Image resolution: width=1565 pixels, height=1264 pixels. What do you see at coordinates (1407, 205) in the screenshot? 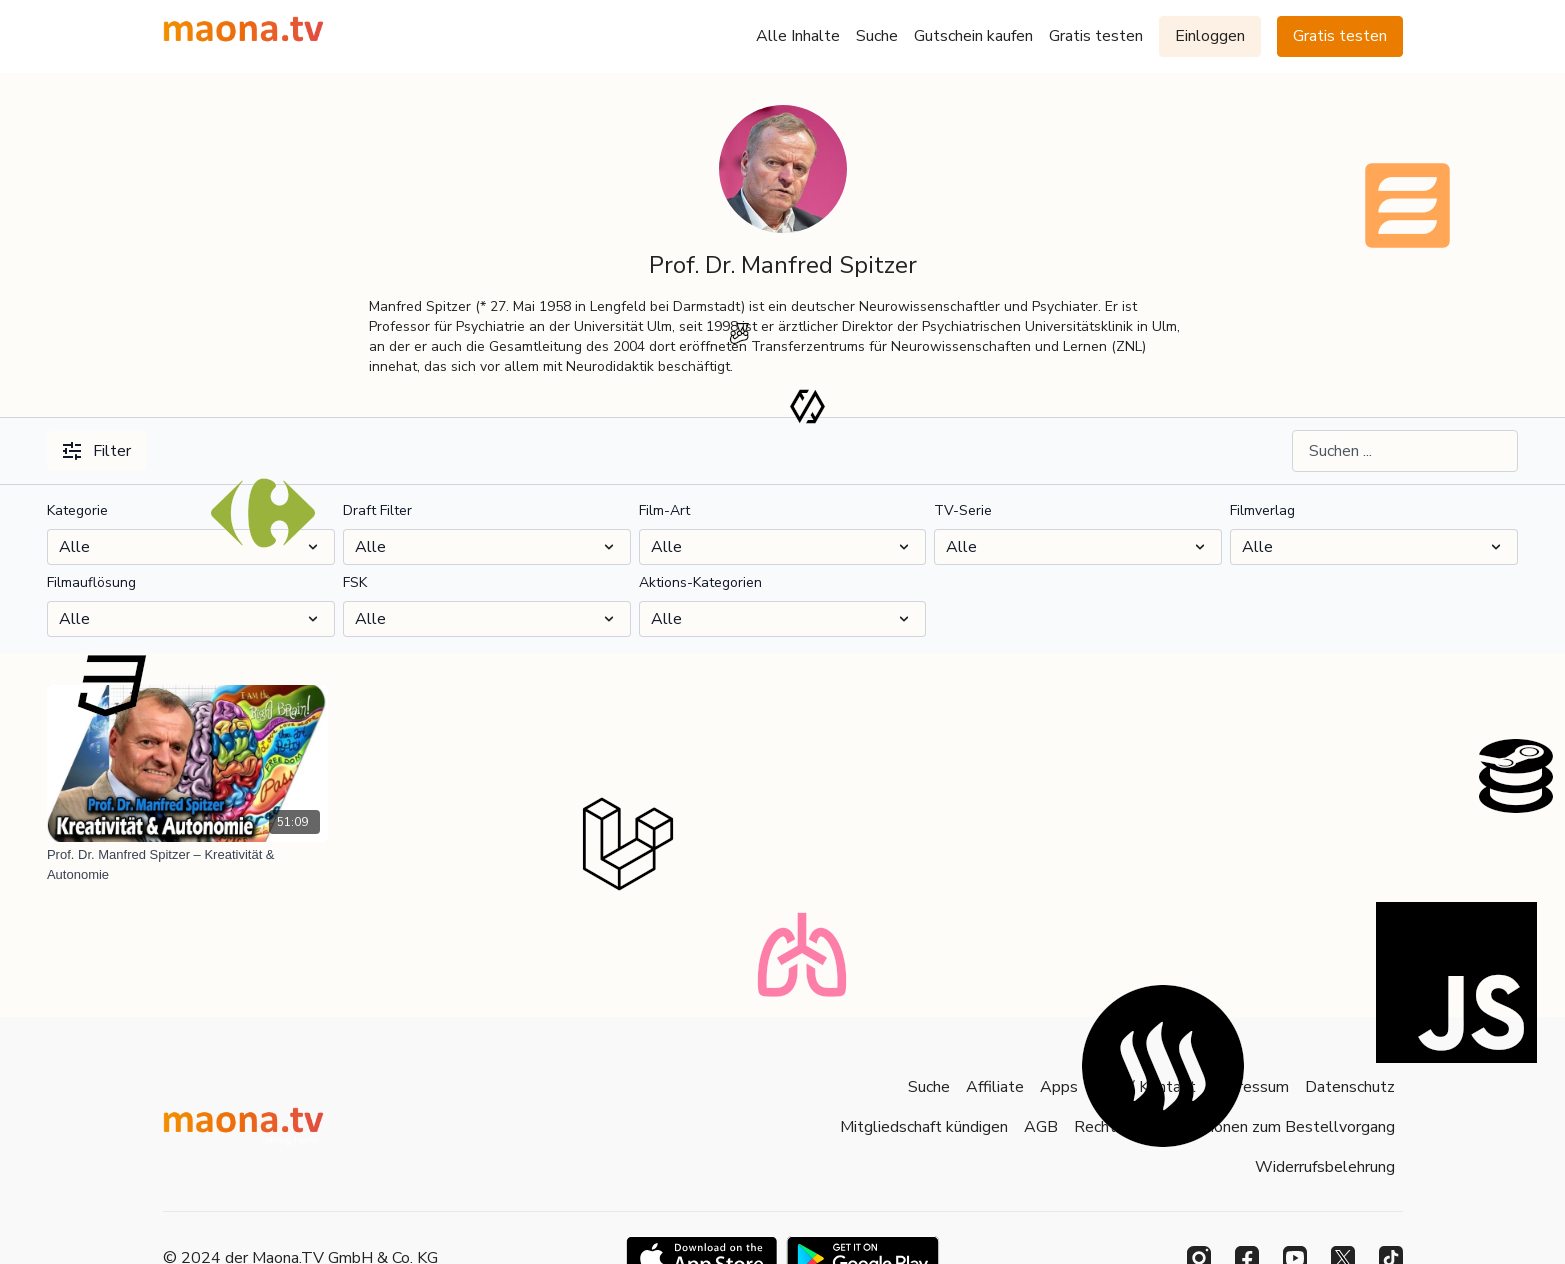
I see `jxl image format logo` at bounding box center [1407, 205].